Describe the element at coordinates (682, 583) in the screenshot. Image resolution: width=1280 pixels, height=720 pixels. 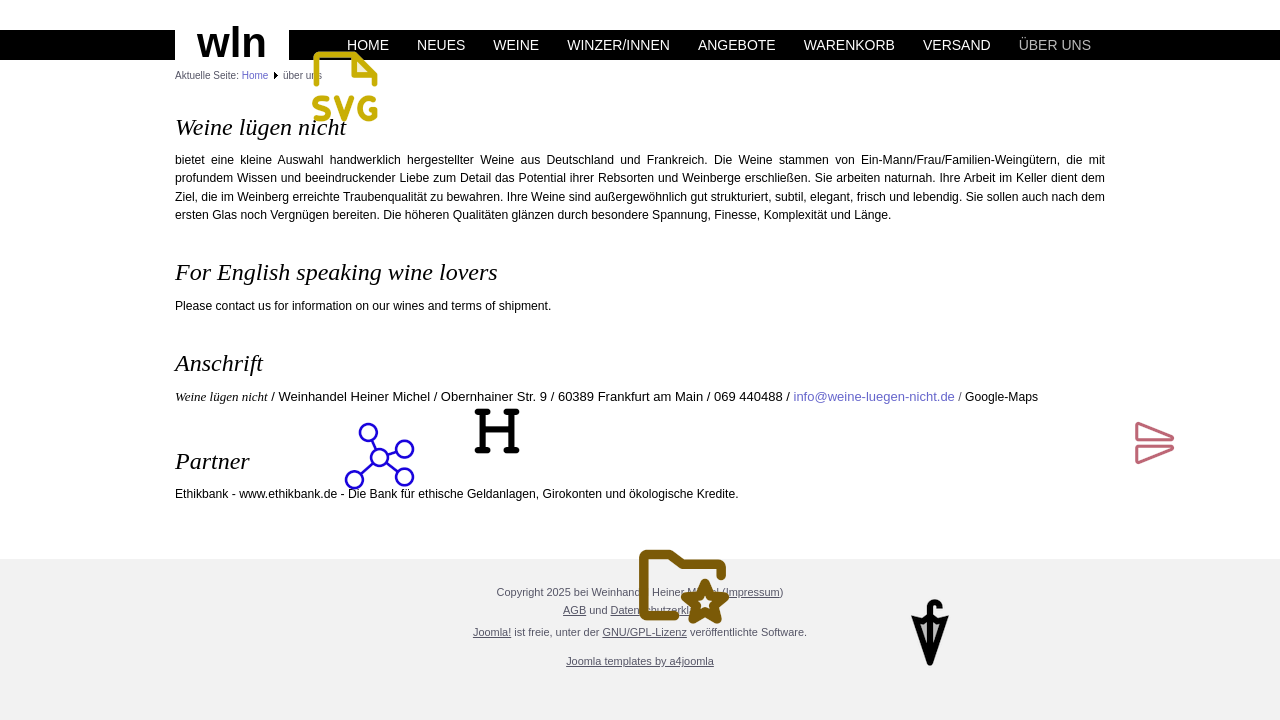
I see `access starred or favorite folders` at that location.